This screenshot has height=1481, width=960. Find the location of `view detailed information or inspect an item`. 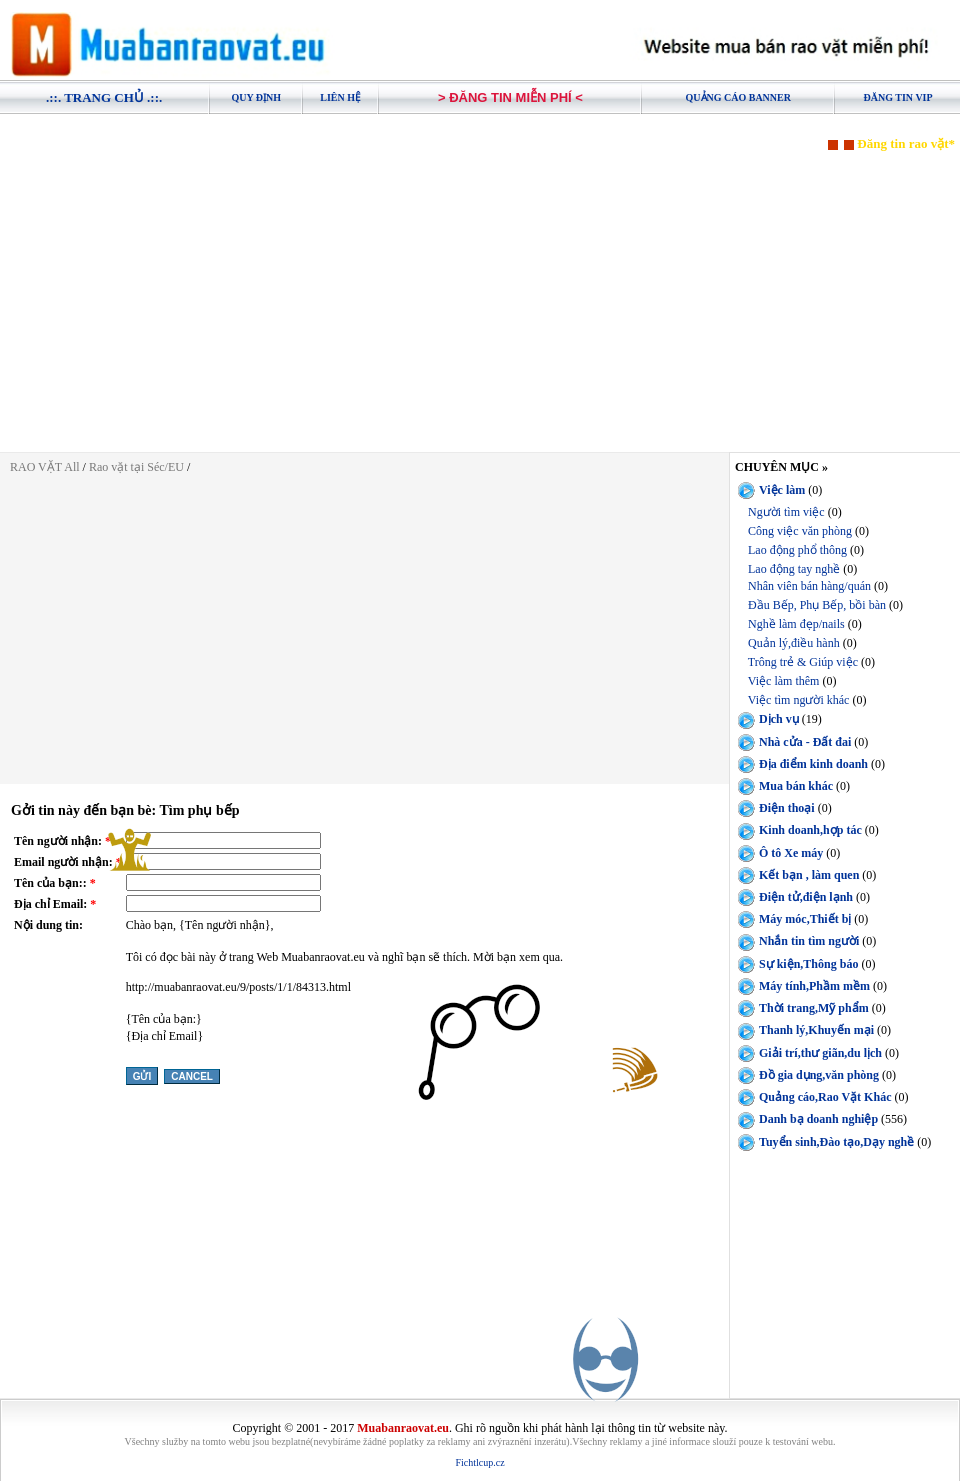

view detailed information or inspect an item is located at coordinates (478, 1042).